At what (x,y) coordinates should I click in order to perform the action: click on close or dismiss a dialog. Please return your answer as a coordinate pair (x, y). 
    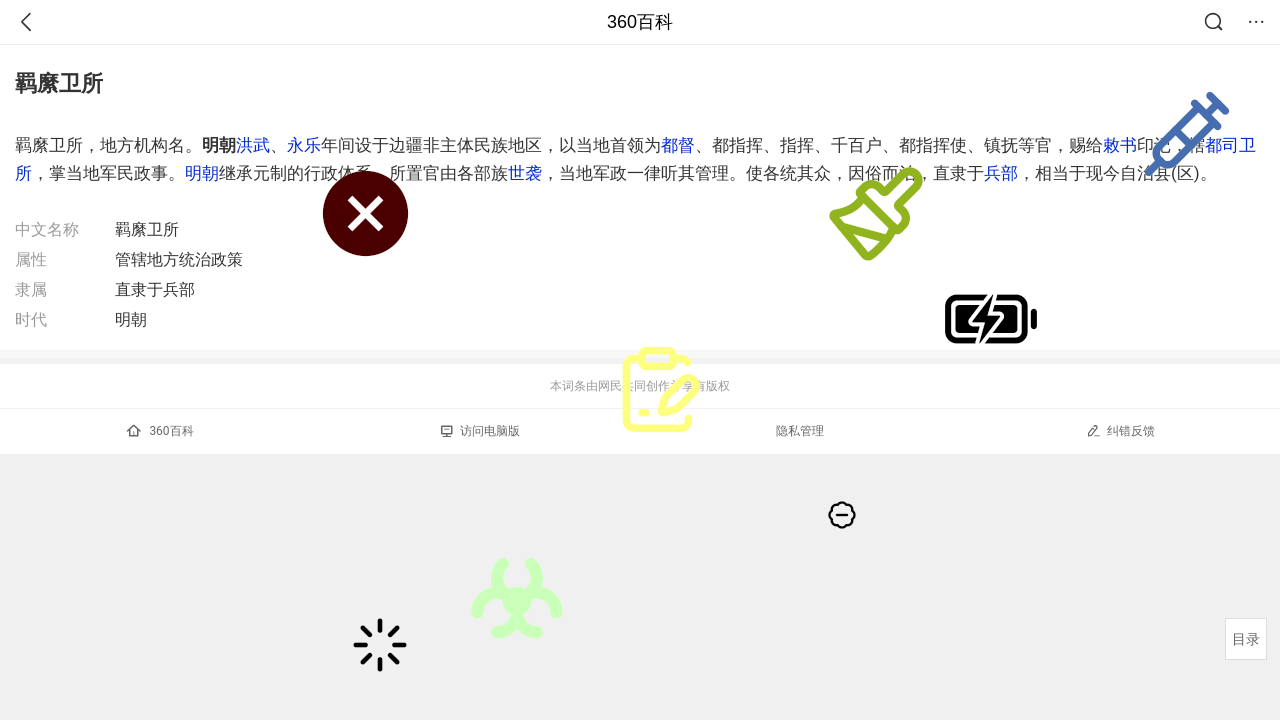
    Looking at the image, I should click on (365, 213).